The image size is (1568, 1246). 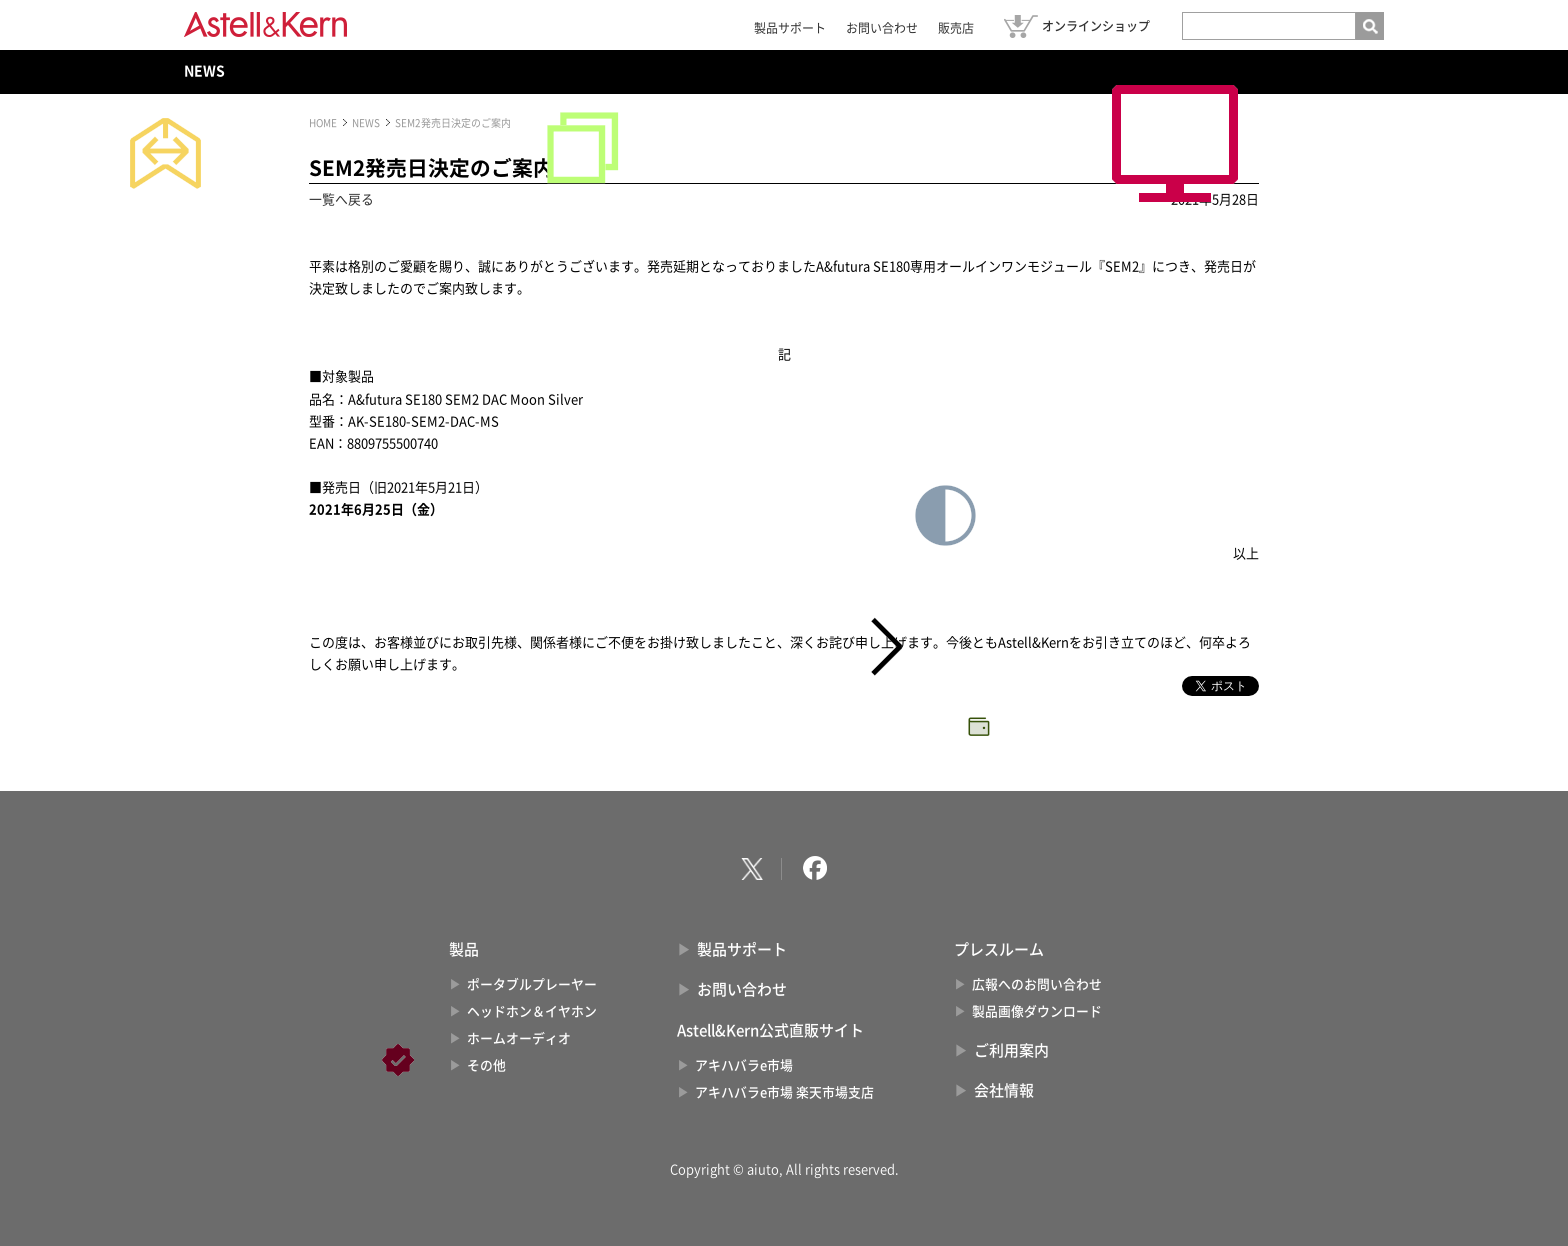 What do you see at coordinates (884, 646) in the screenshot?
I see `navigate to the next item or page` at bounding box center [884, 646].